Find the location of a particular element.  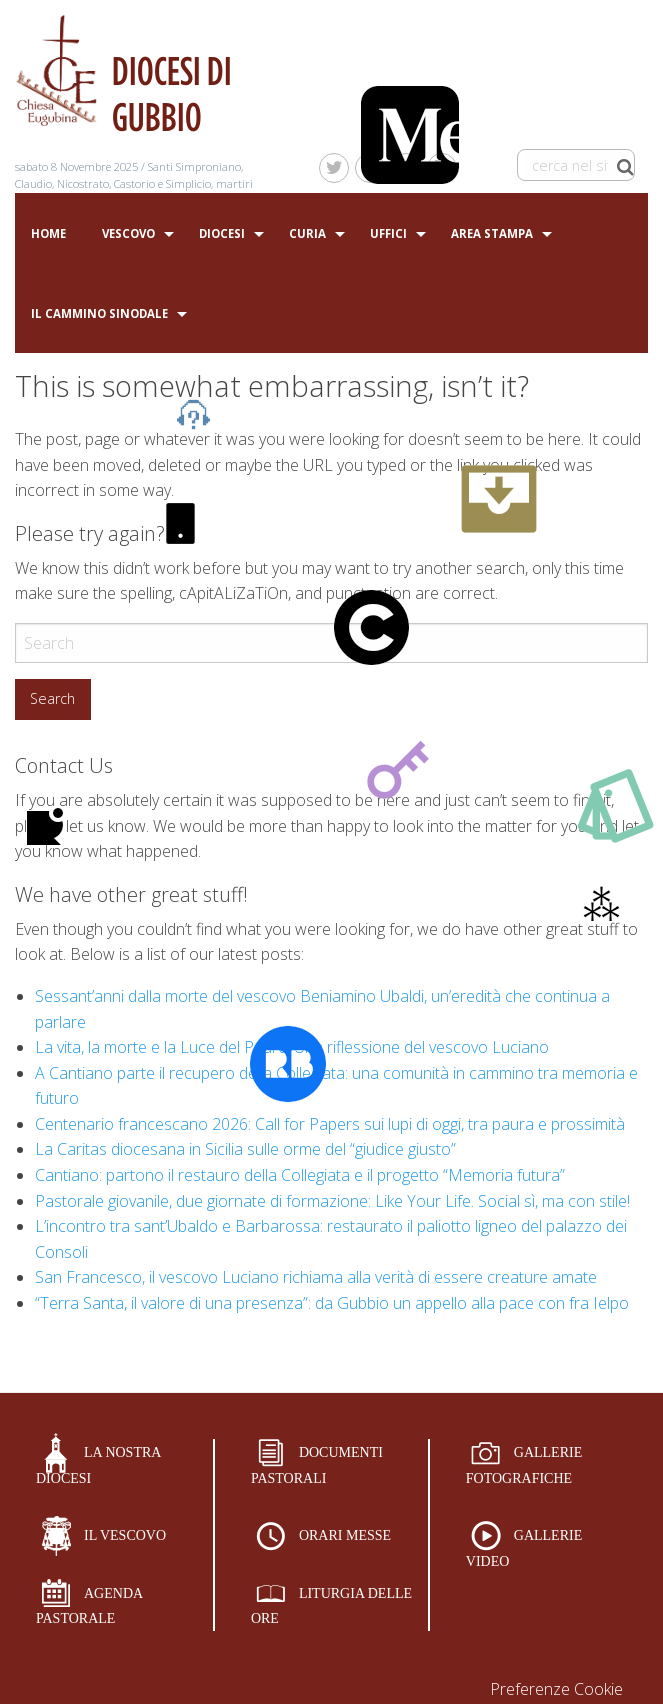

open the Medium app is located at coordinates (410, 135).